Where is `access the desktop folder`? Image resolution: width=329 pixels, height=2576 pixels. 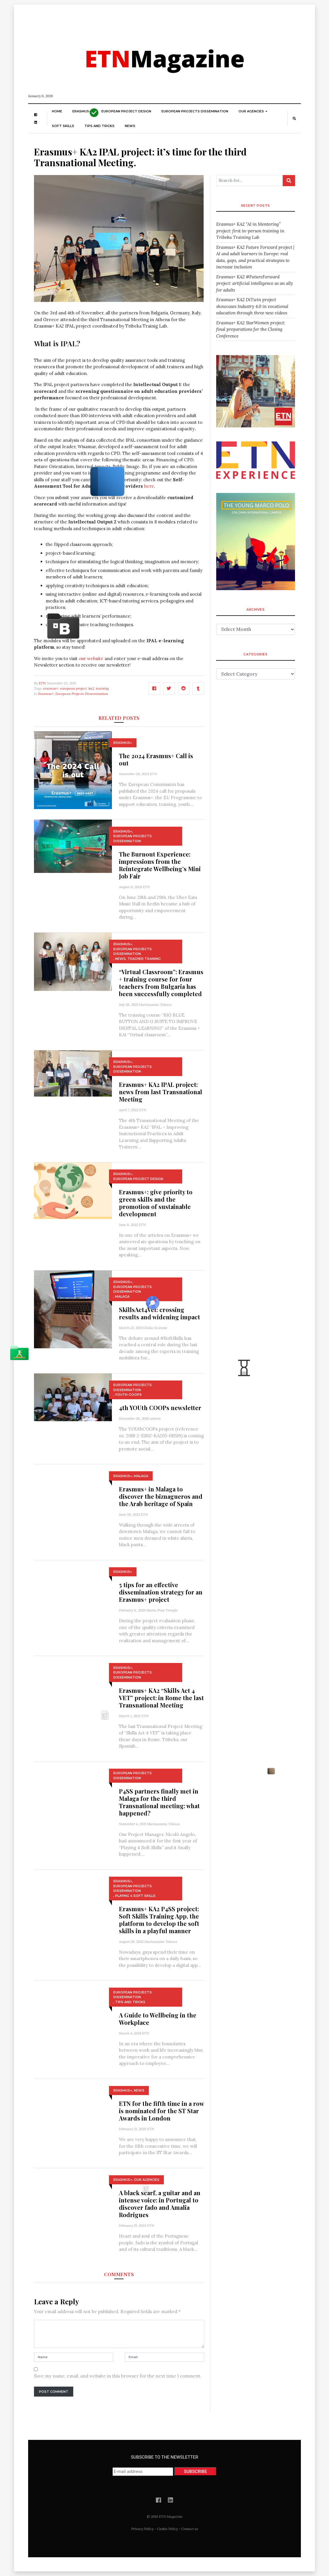
access the desktop folder is located at coordinates (107, 480).